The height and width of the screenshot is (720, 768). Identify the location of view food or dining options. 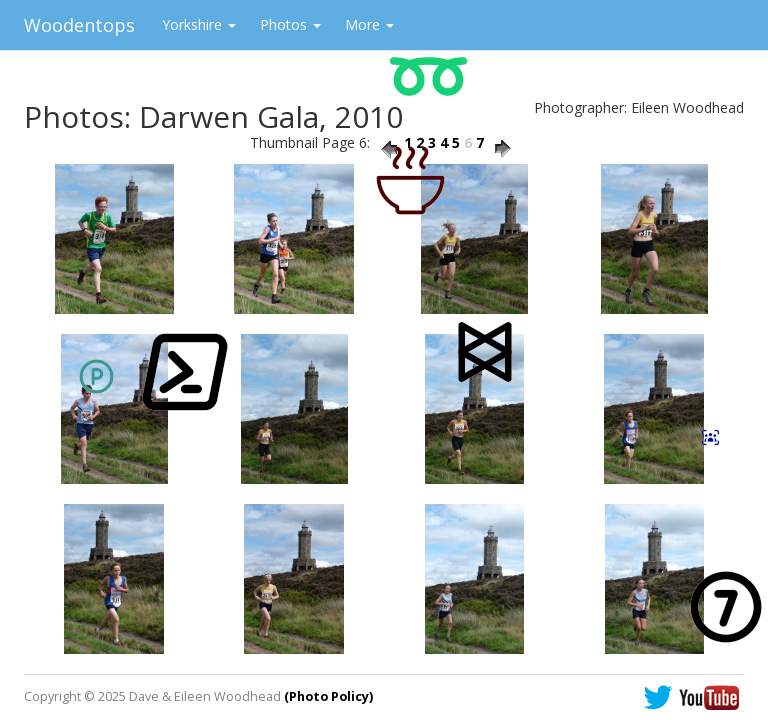
(410, 180).